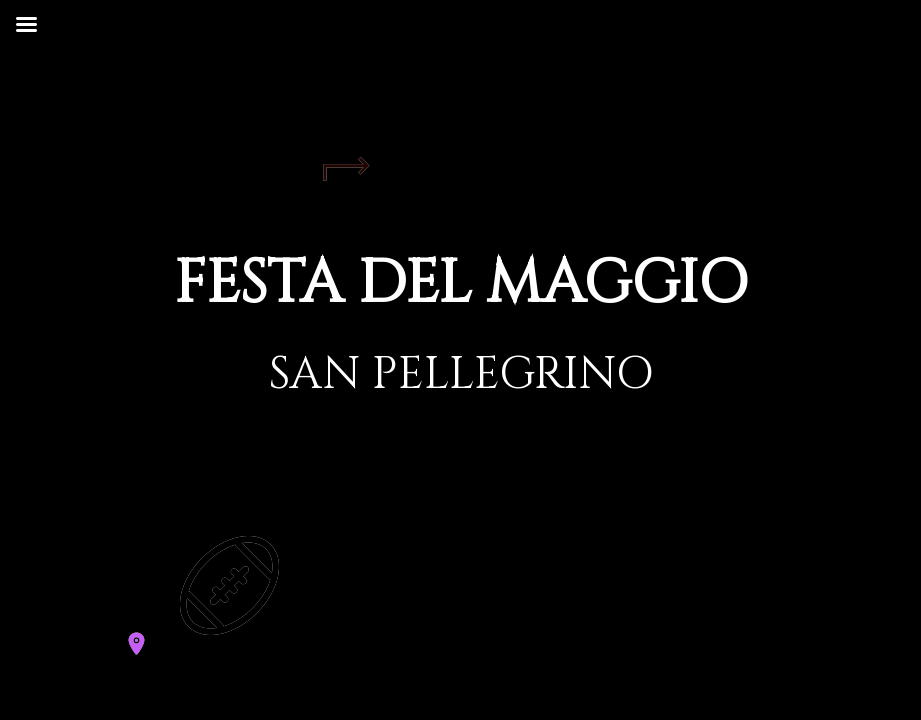 Image resolution: width=921 pixels, height=720 pixels. What do you see at coordinates (136, 643) in the screenshot?
I see `view current location on map` at bounding box center [136, 643].